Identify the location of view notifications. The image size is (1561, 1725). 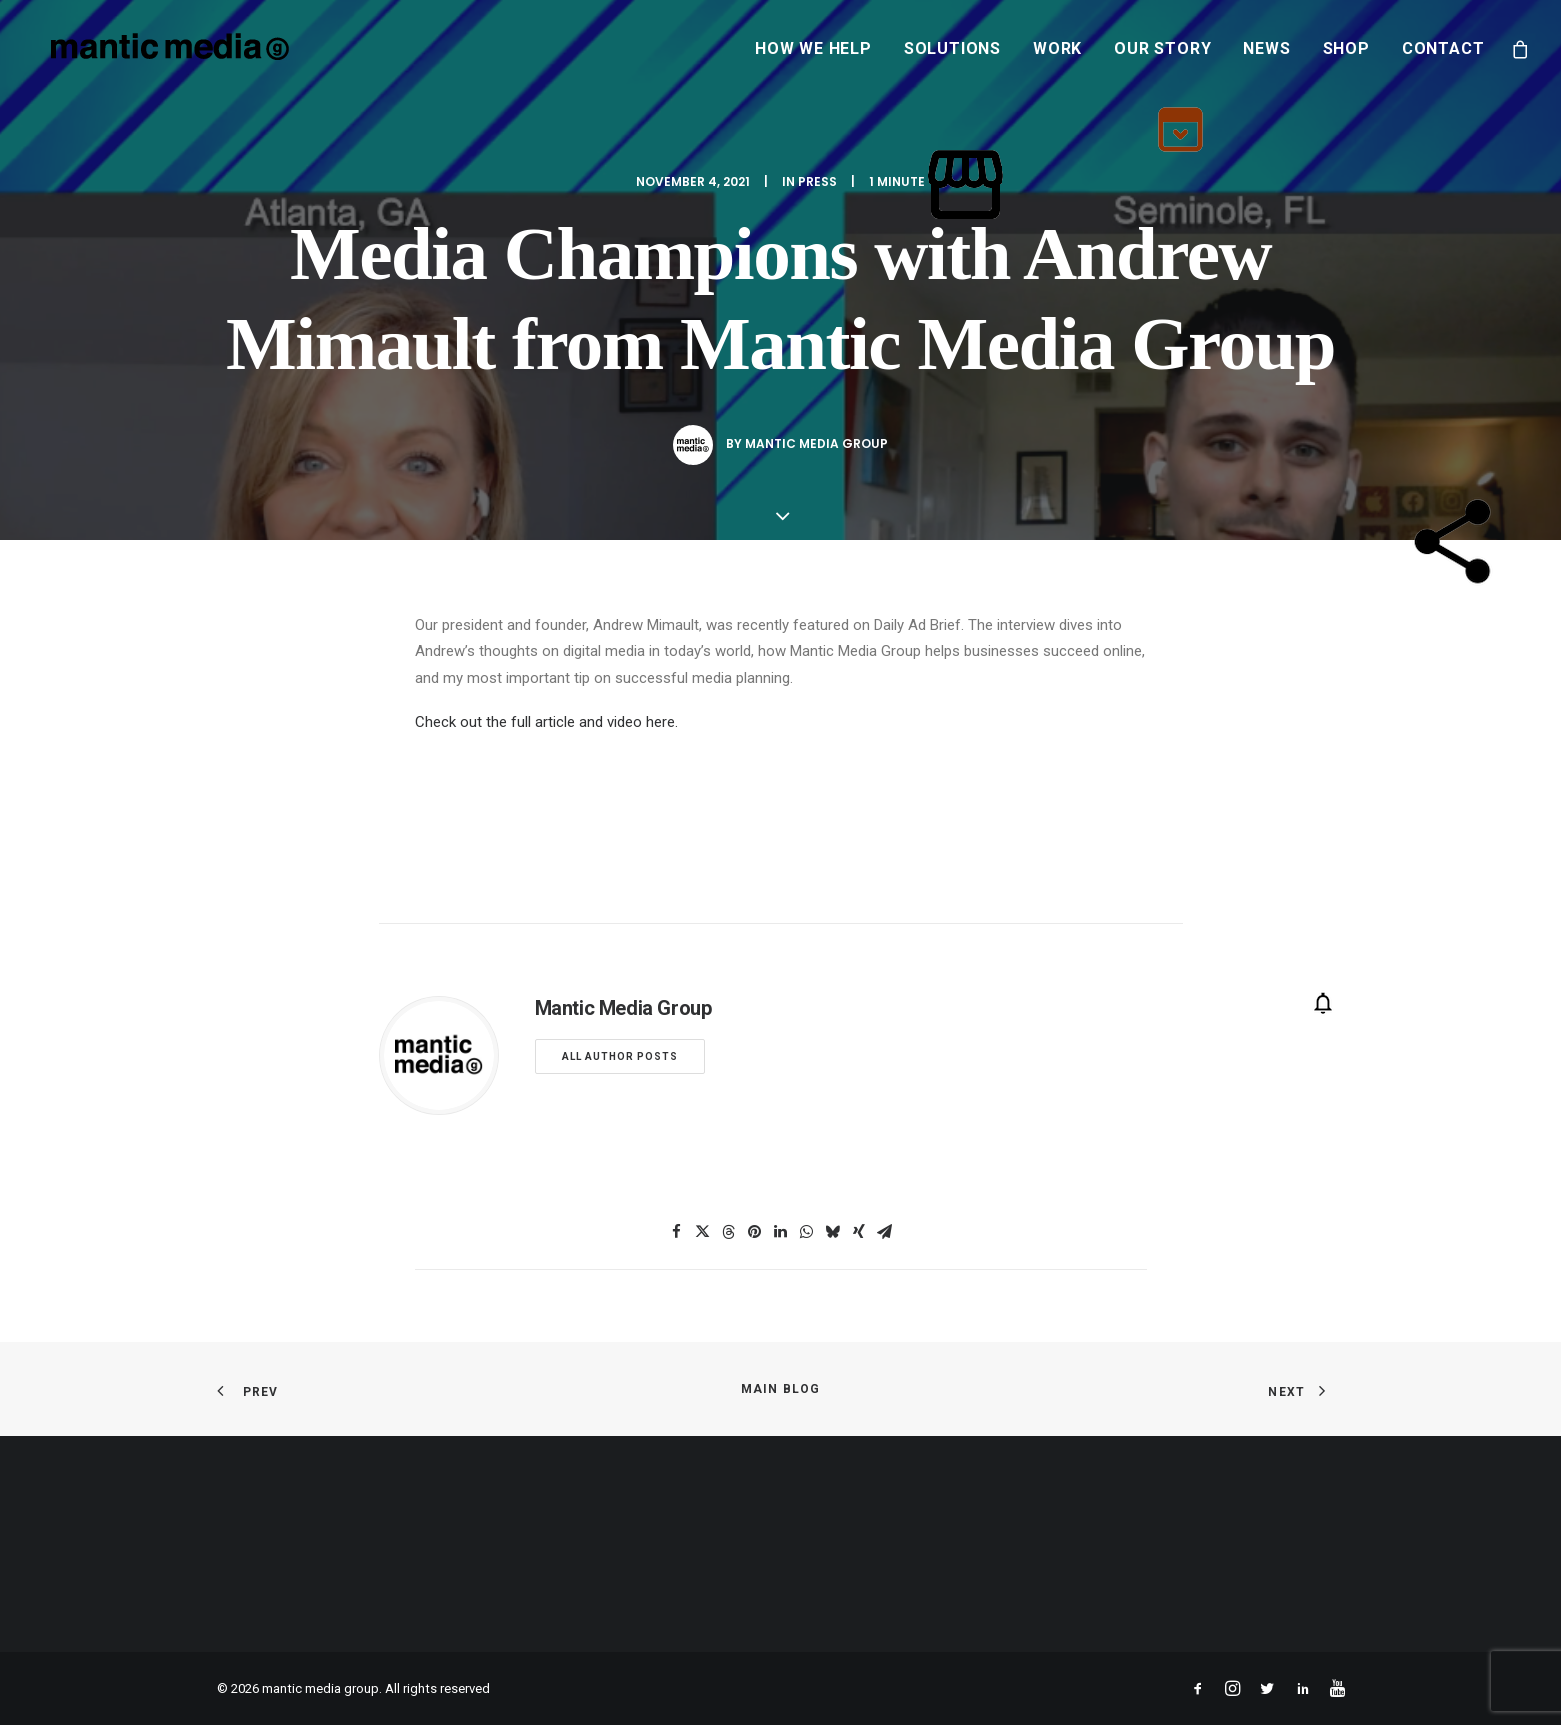
(1323, 1003).